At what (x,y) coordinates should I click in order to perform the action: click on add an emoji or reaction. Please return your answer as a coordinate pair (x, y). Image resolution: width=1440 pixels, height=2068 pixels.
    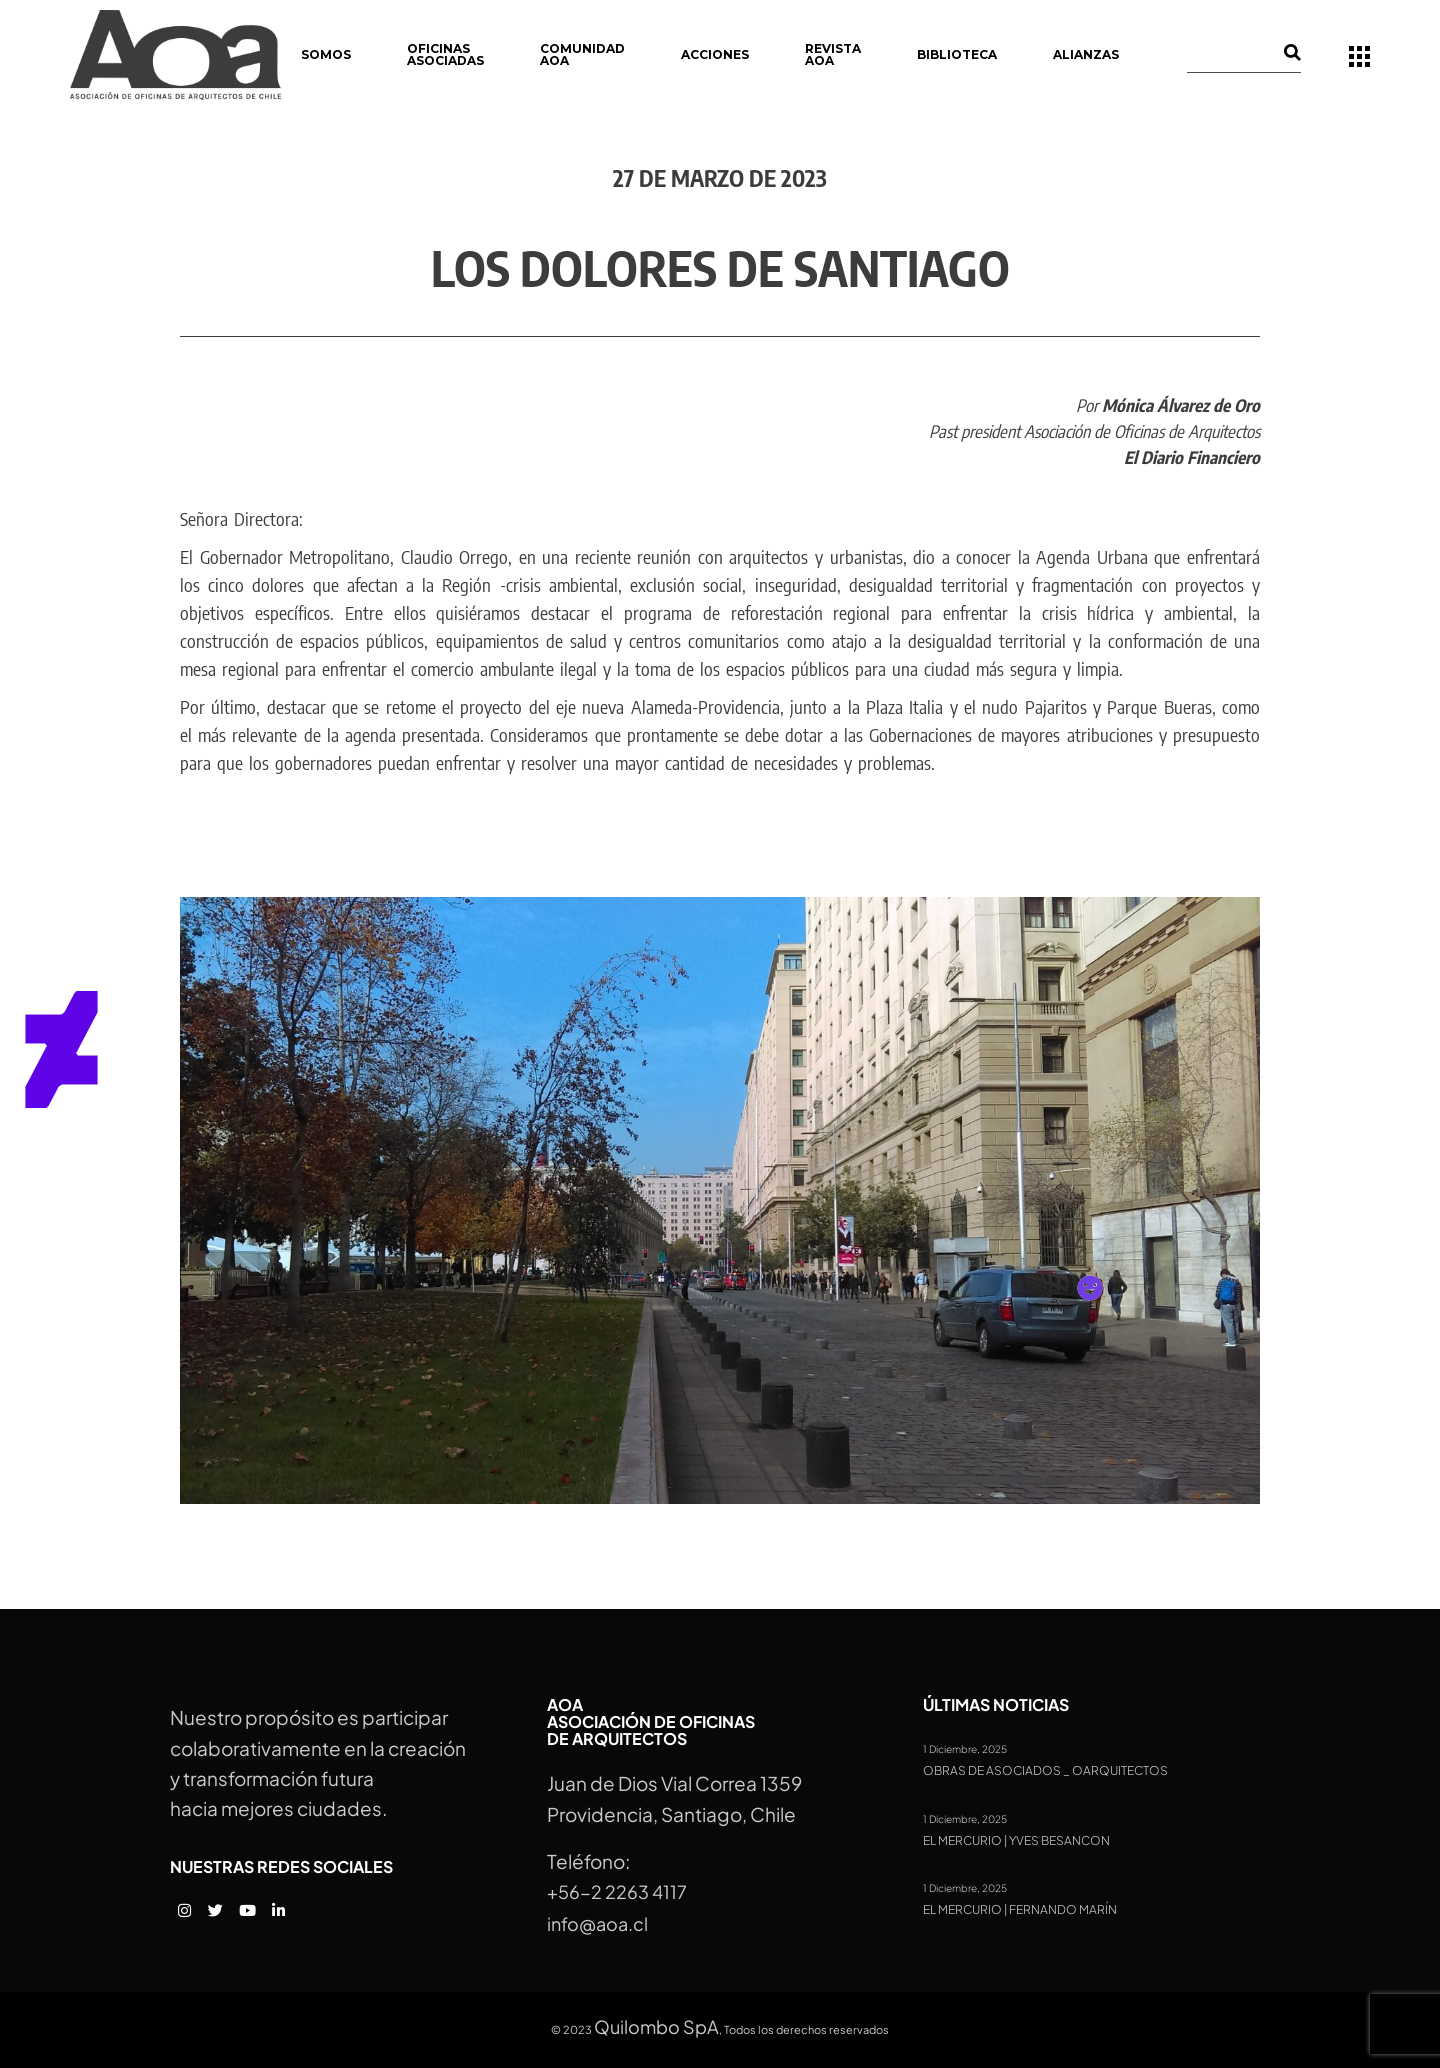
    Looking at the image, I should click on (1090, 1288).